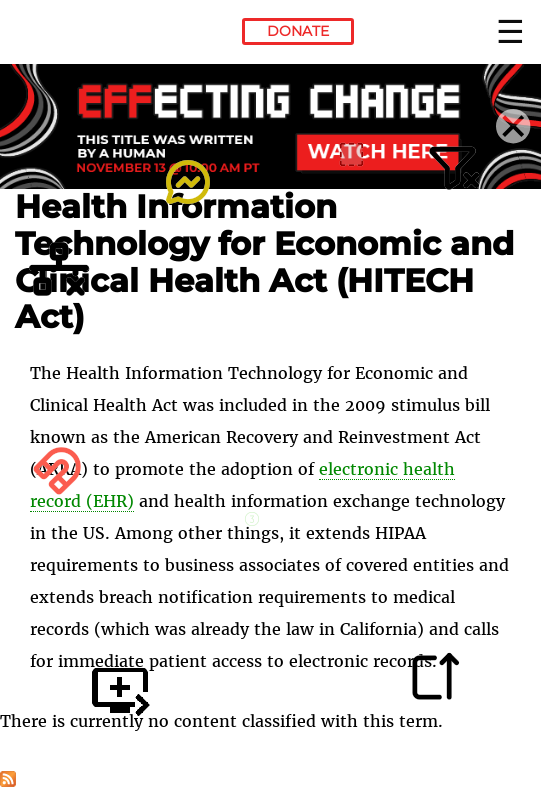 The width and height of the screenshot is (541, 797). Describe the element at coordinates (252, 519) in the screenshot. I see `indicates step three in a multi-step process` at that location.